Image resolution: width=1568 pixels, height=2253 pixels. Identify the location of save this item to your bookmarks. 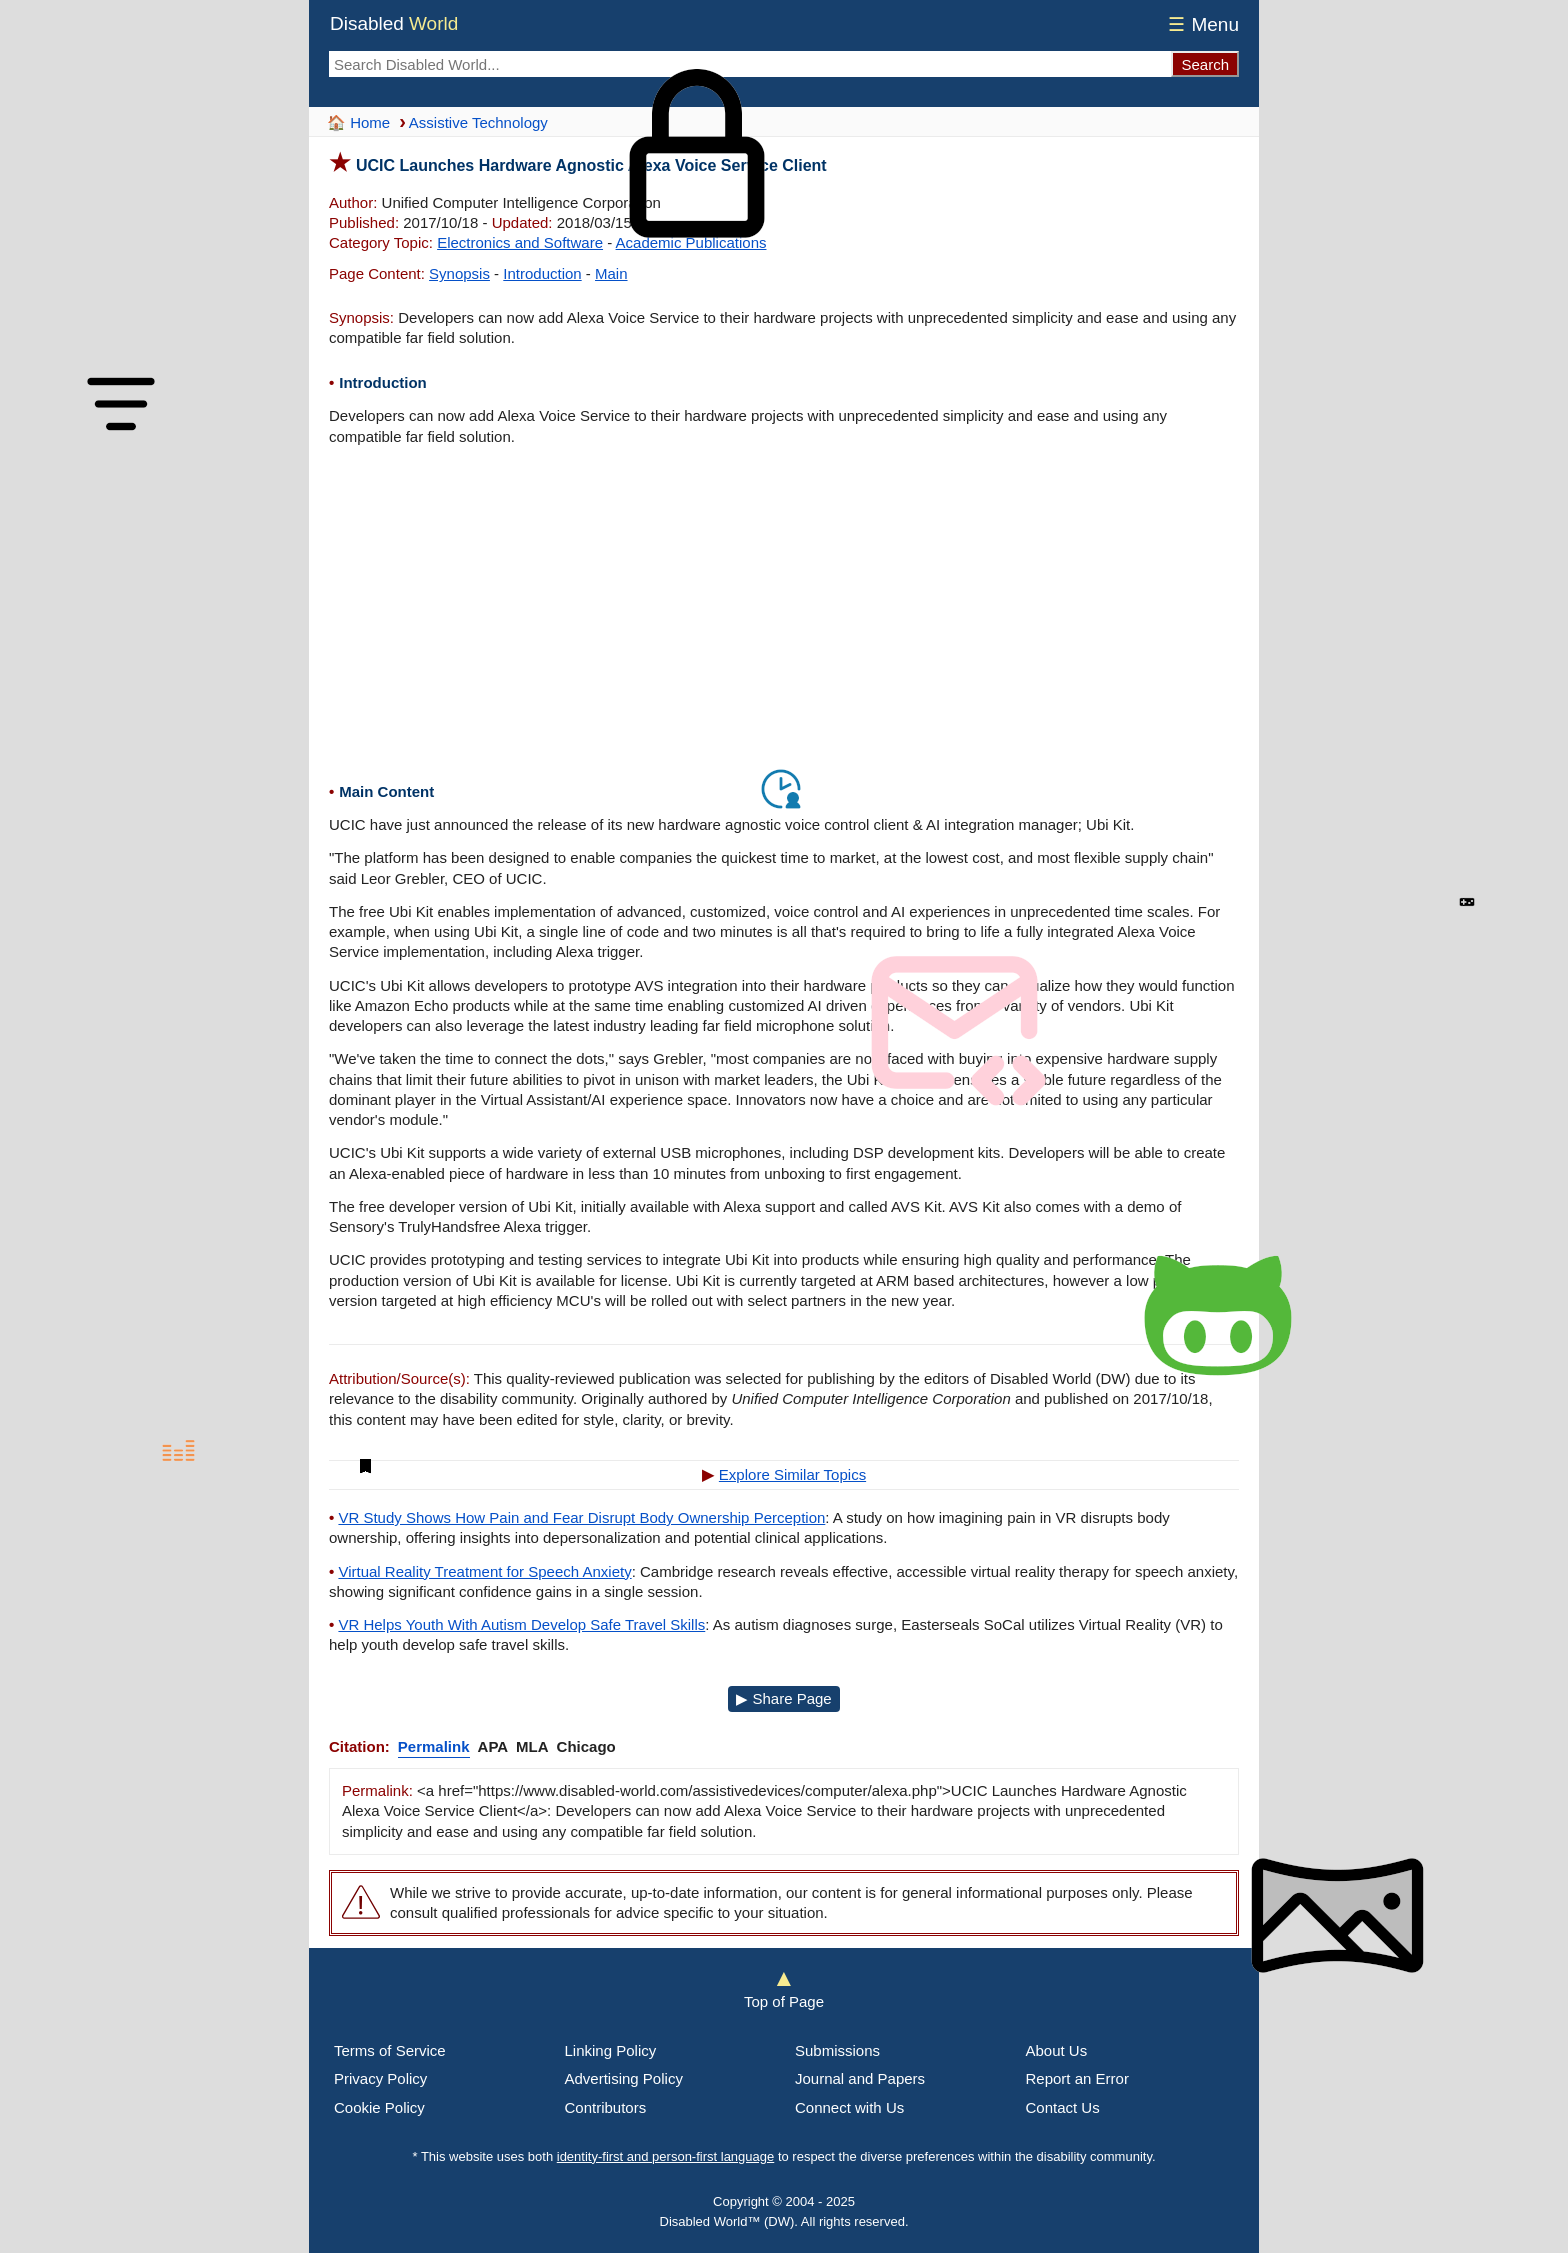
(365, 1466).